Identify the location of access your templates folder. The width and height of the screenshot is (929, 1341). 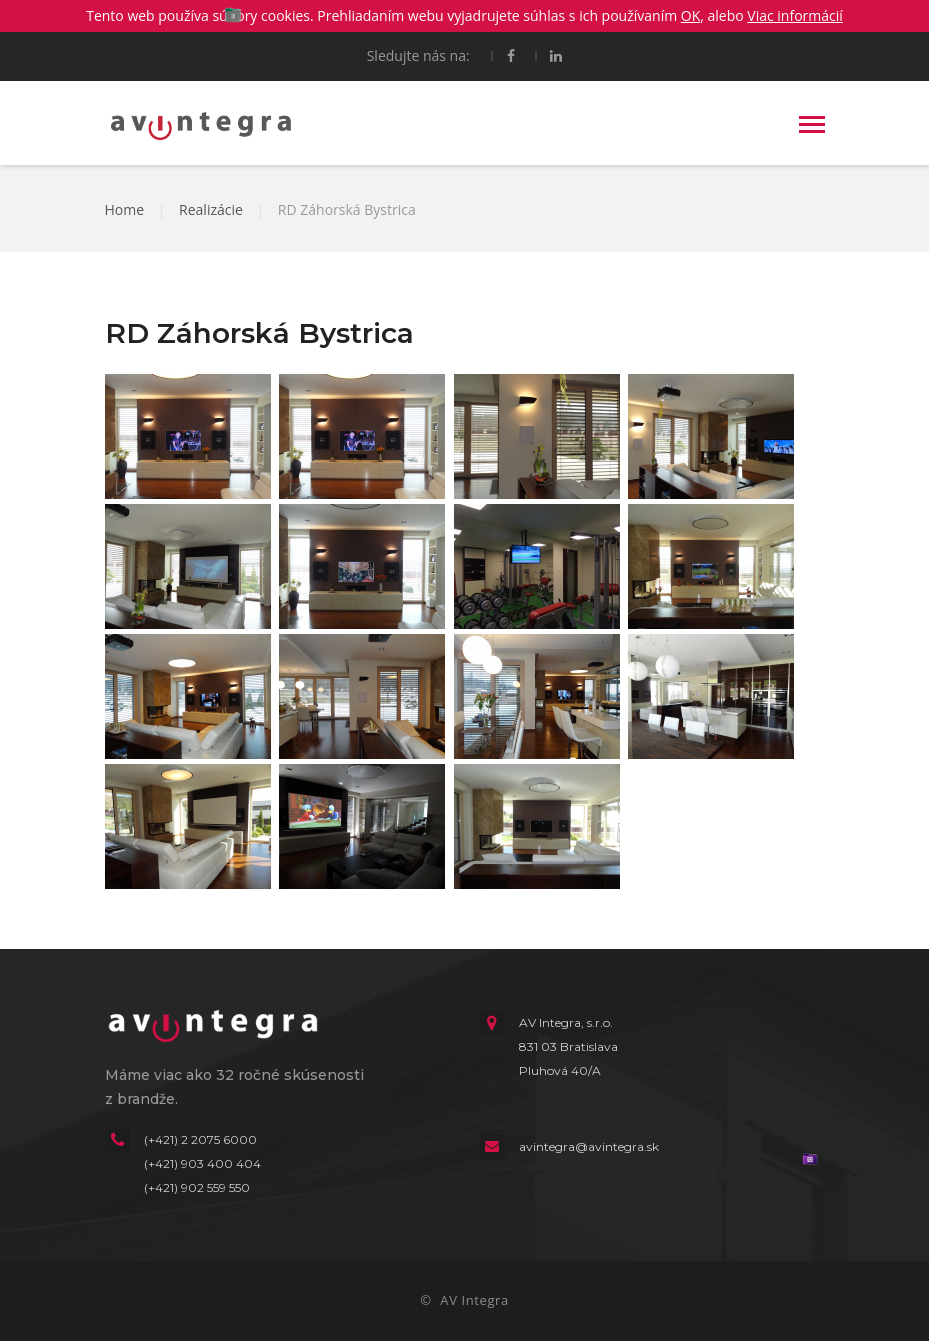
(233, 15).